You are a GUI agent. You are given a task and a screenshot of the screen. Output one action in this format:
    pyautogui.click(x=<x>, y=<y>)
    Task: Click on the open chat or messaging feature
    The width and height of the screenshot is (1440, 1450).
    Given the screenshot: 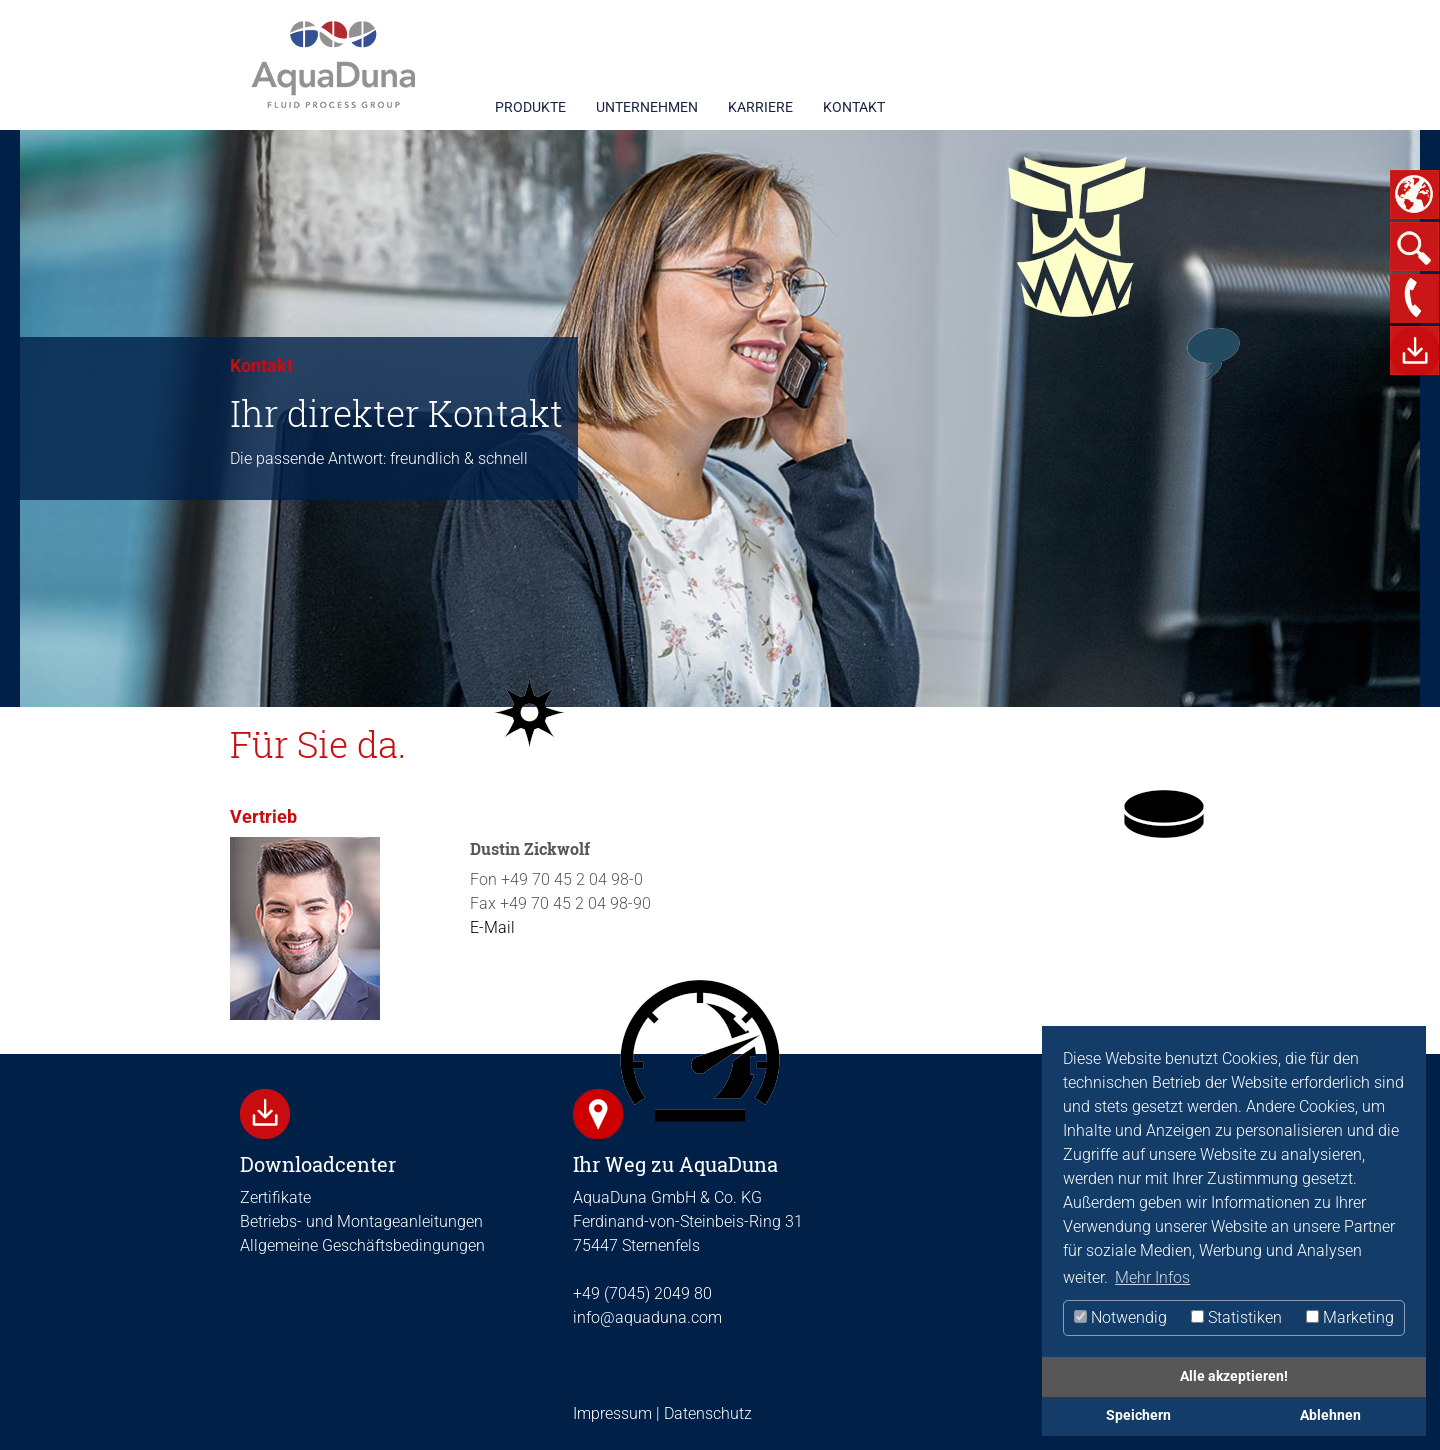 What is the action you would take?
    pyautogui.click(x=1213, y=354)
    